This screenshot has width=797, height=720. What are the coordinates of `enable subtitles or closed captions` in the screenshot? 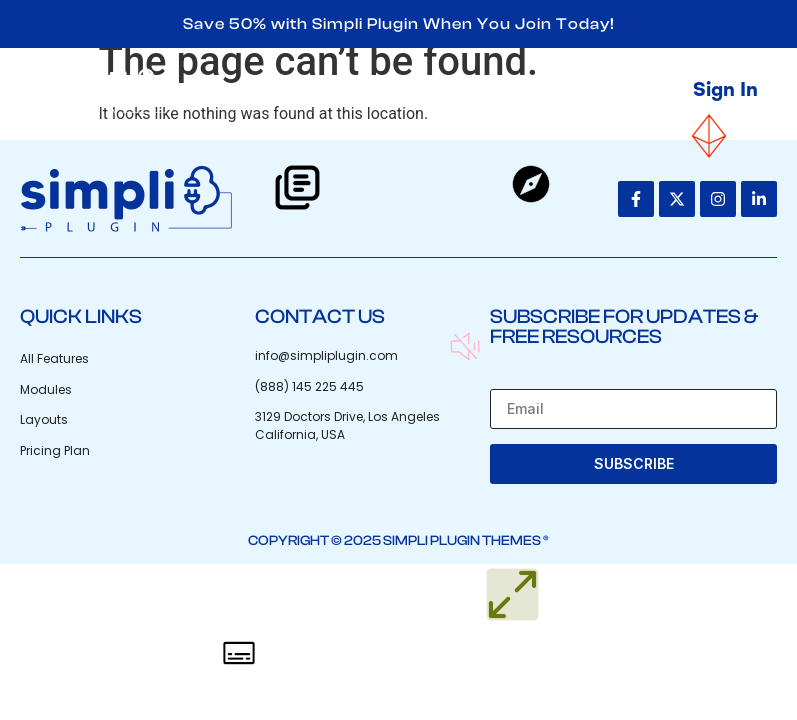 It's located at (239, 653).